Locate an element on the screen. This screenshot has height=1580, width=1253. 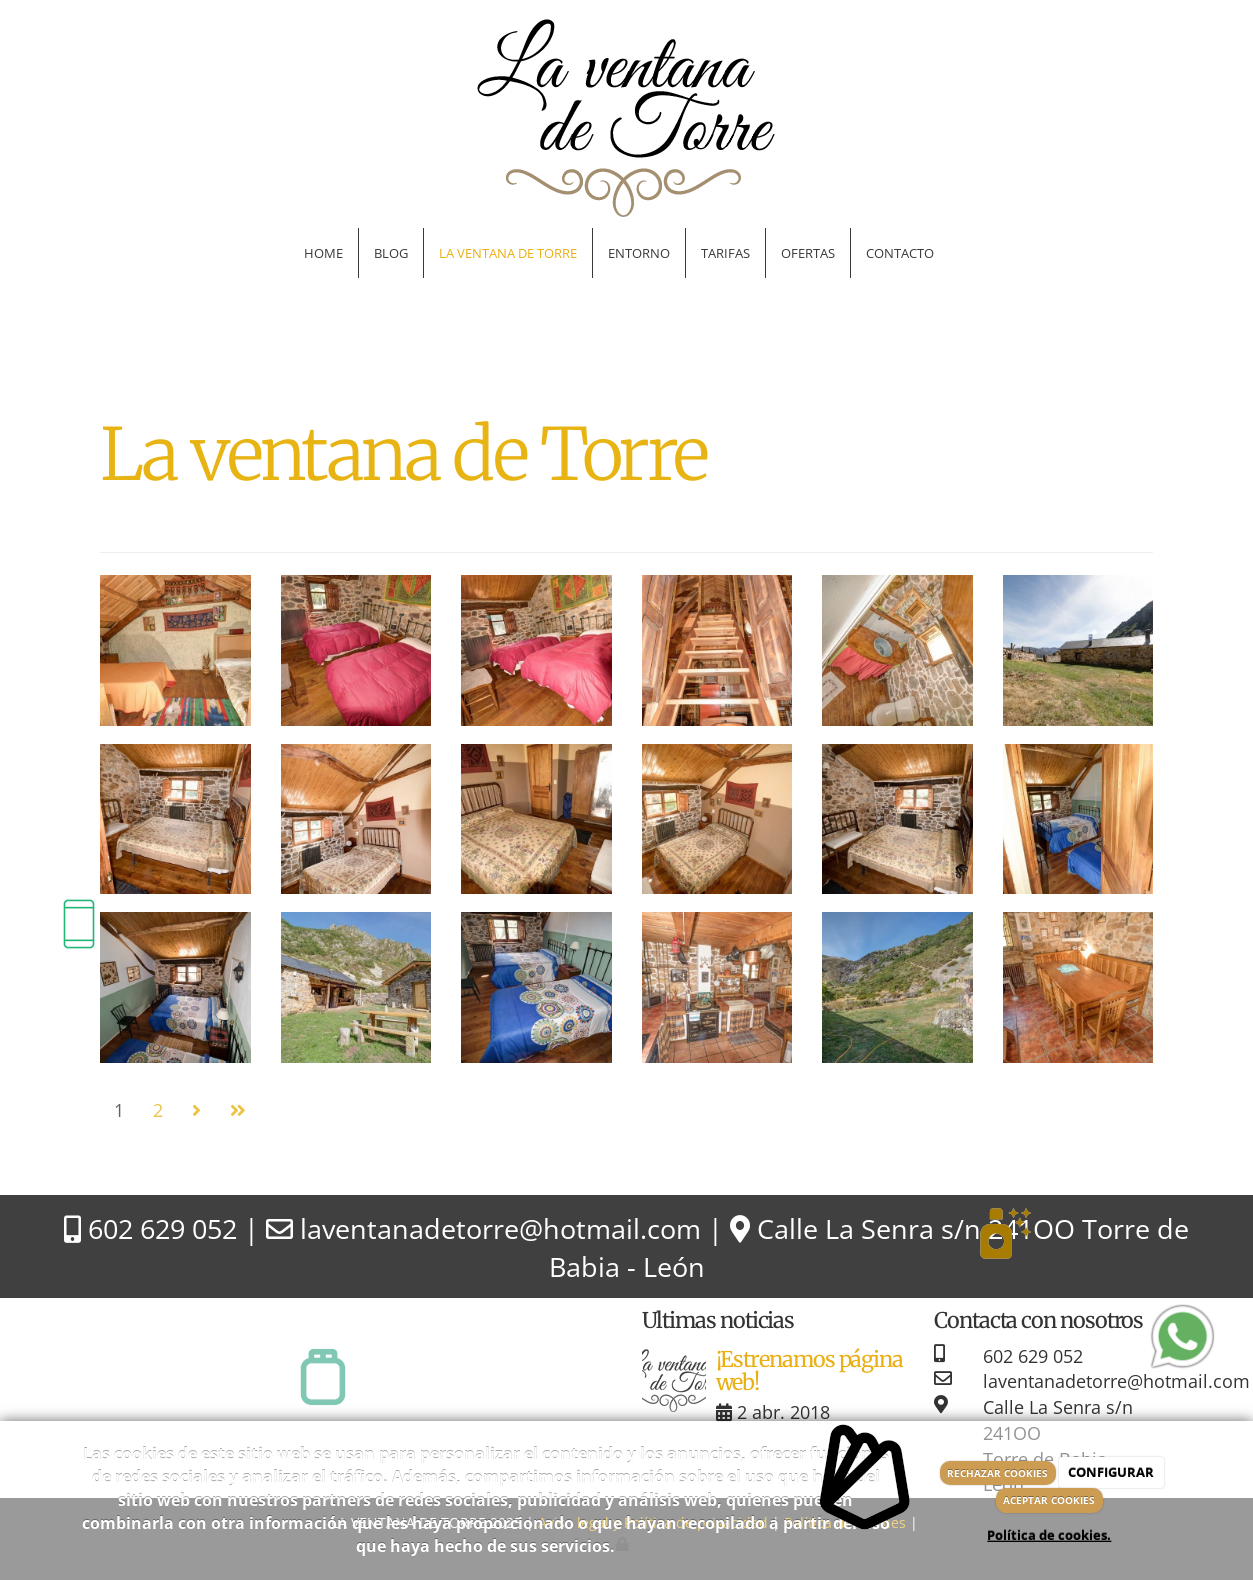
apply effects or filters to content is located at coordinates (1002, 1233).